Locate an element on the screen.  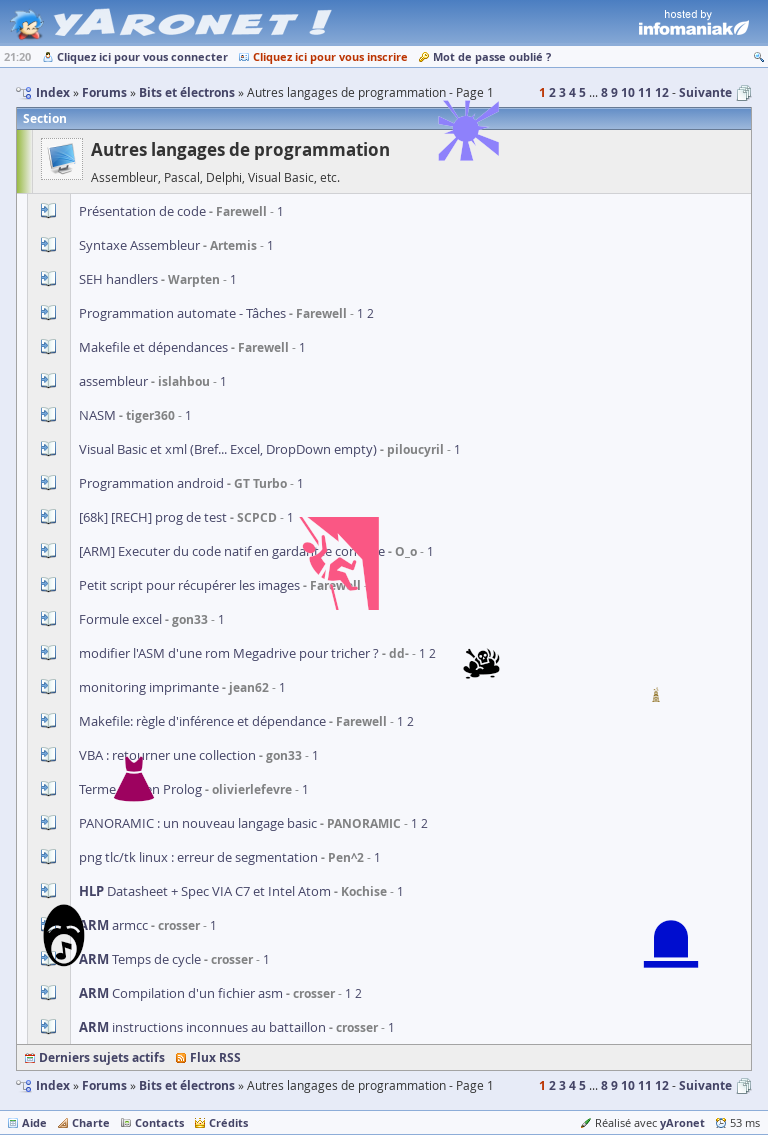
browse dresses or women's clothing is located at coordinates (134, 778).